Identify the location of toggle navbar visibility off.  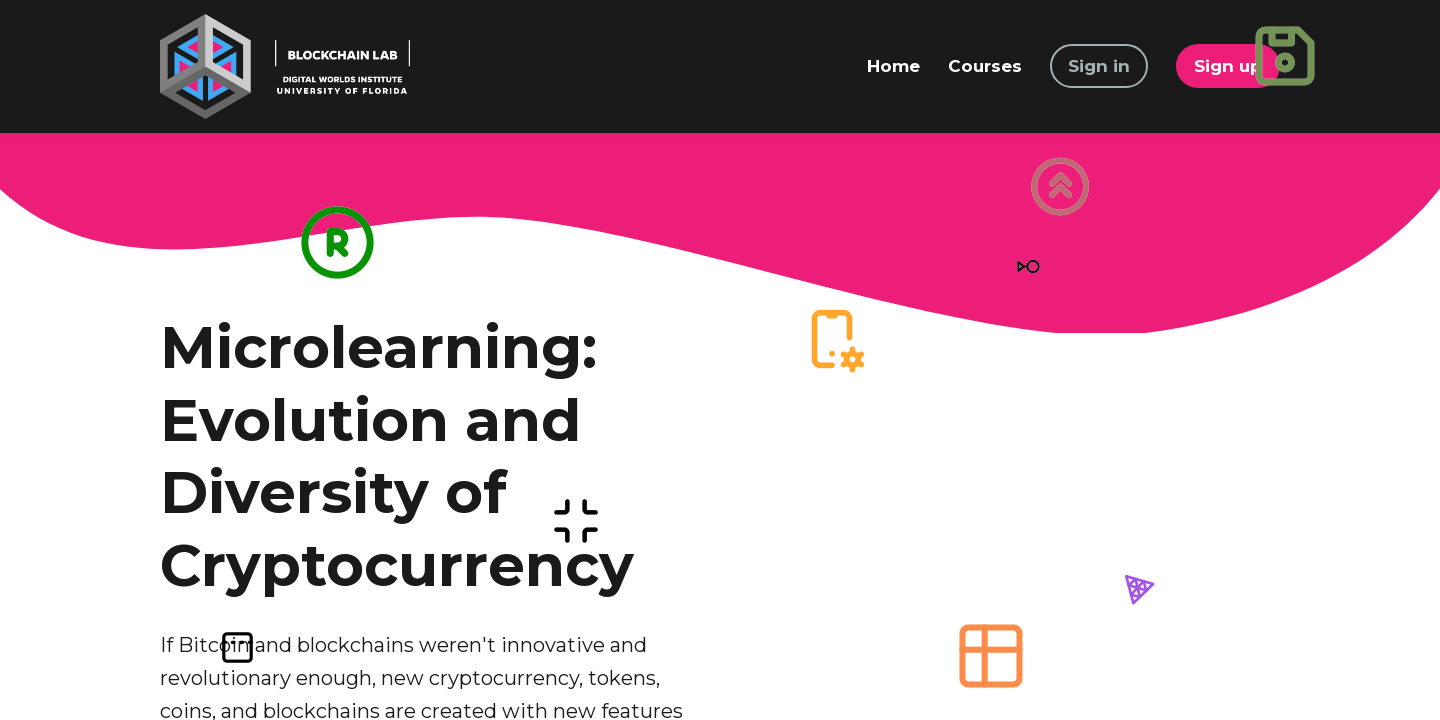
(237, 647).